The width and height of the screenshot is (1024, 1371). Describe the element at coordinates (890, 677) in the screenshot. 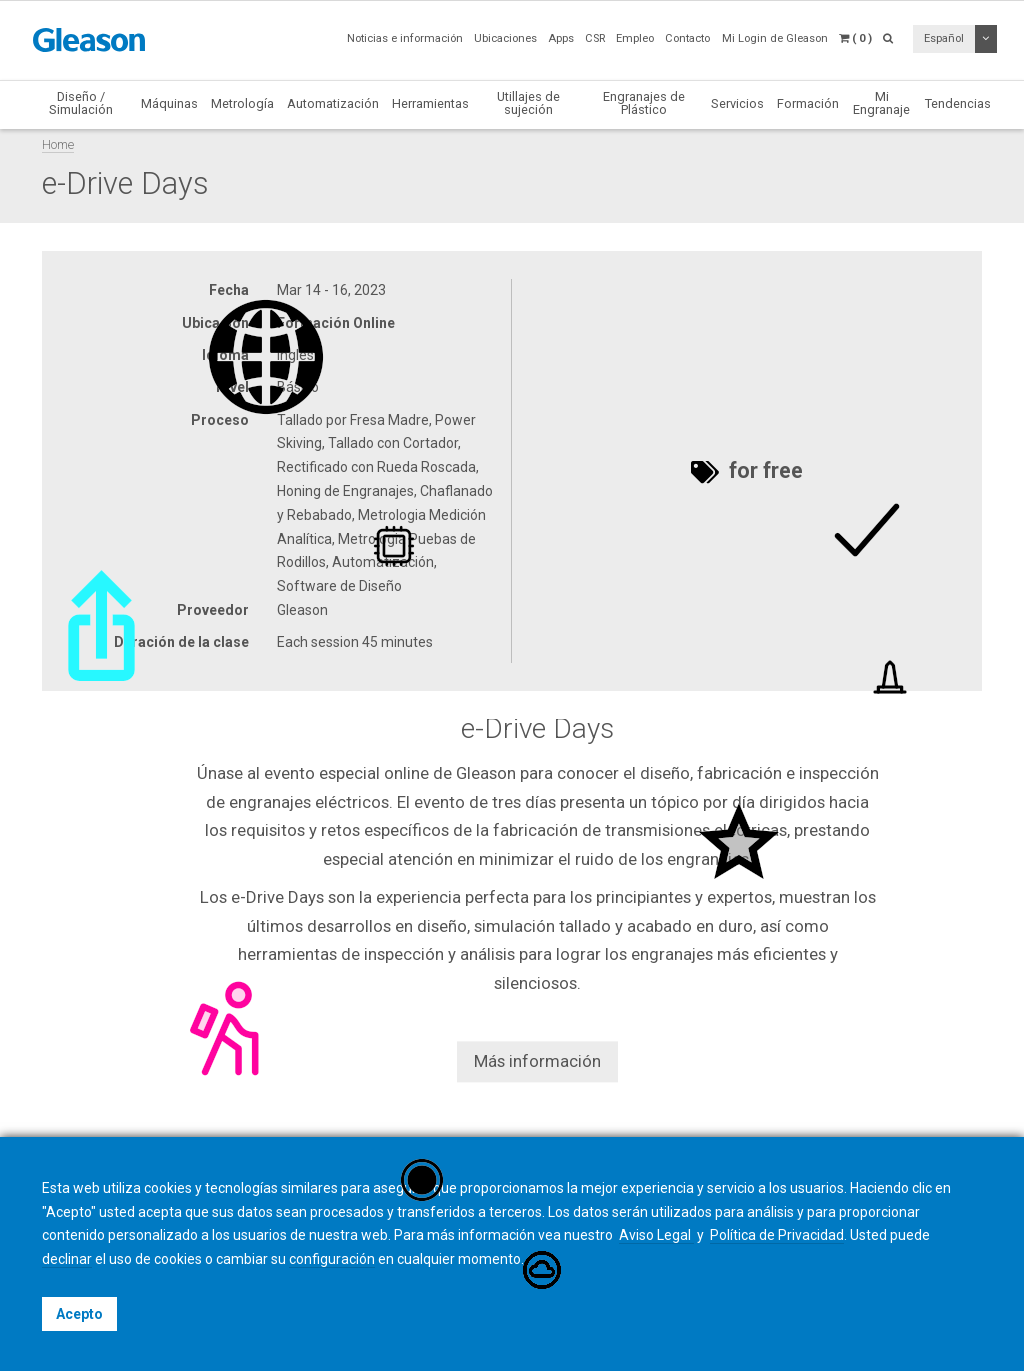

I see `view monuments or landmarks nearby` at that location.